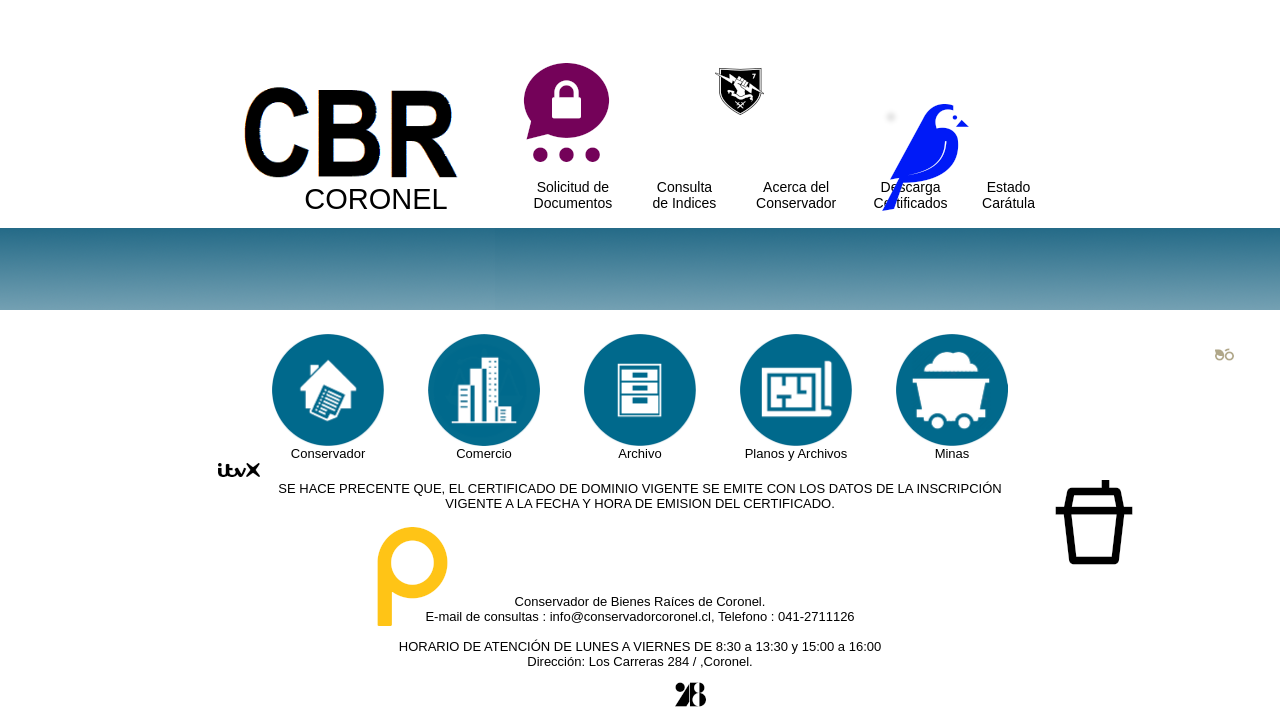  What do you see at coordinates (925, 157) in the screenshot?
I see `wagtail CMS logo` at bounding box center [925, 157].